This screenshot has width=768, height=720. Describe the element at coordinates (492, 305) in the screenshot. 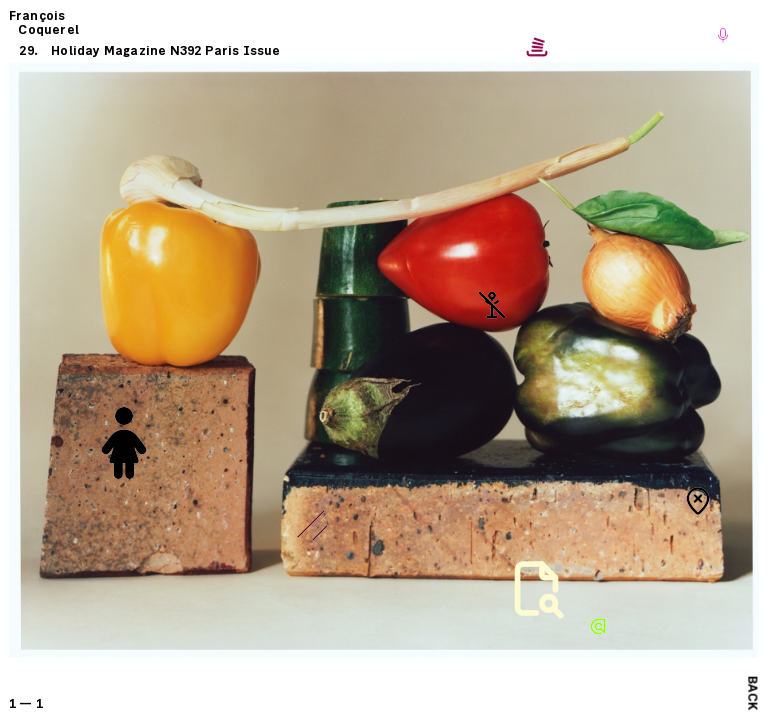

I see `disable wardrobe or clothing display feature` at that location.